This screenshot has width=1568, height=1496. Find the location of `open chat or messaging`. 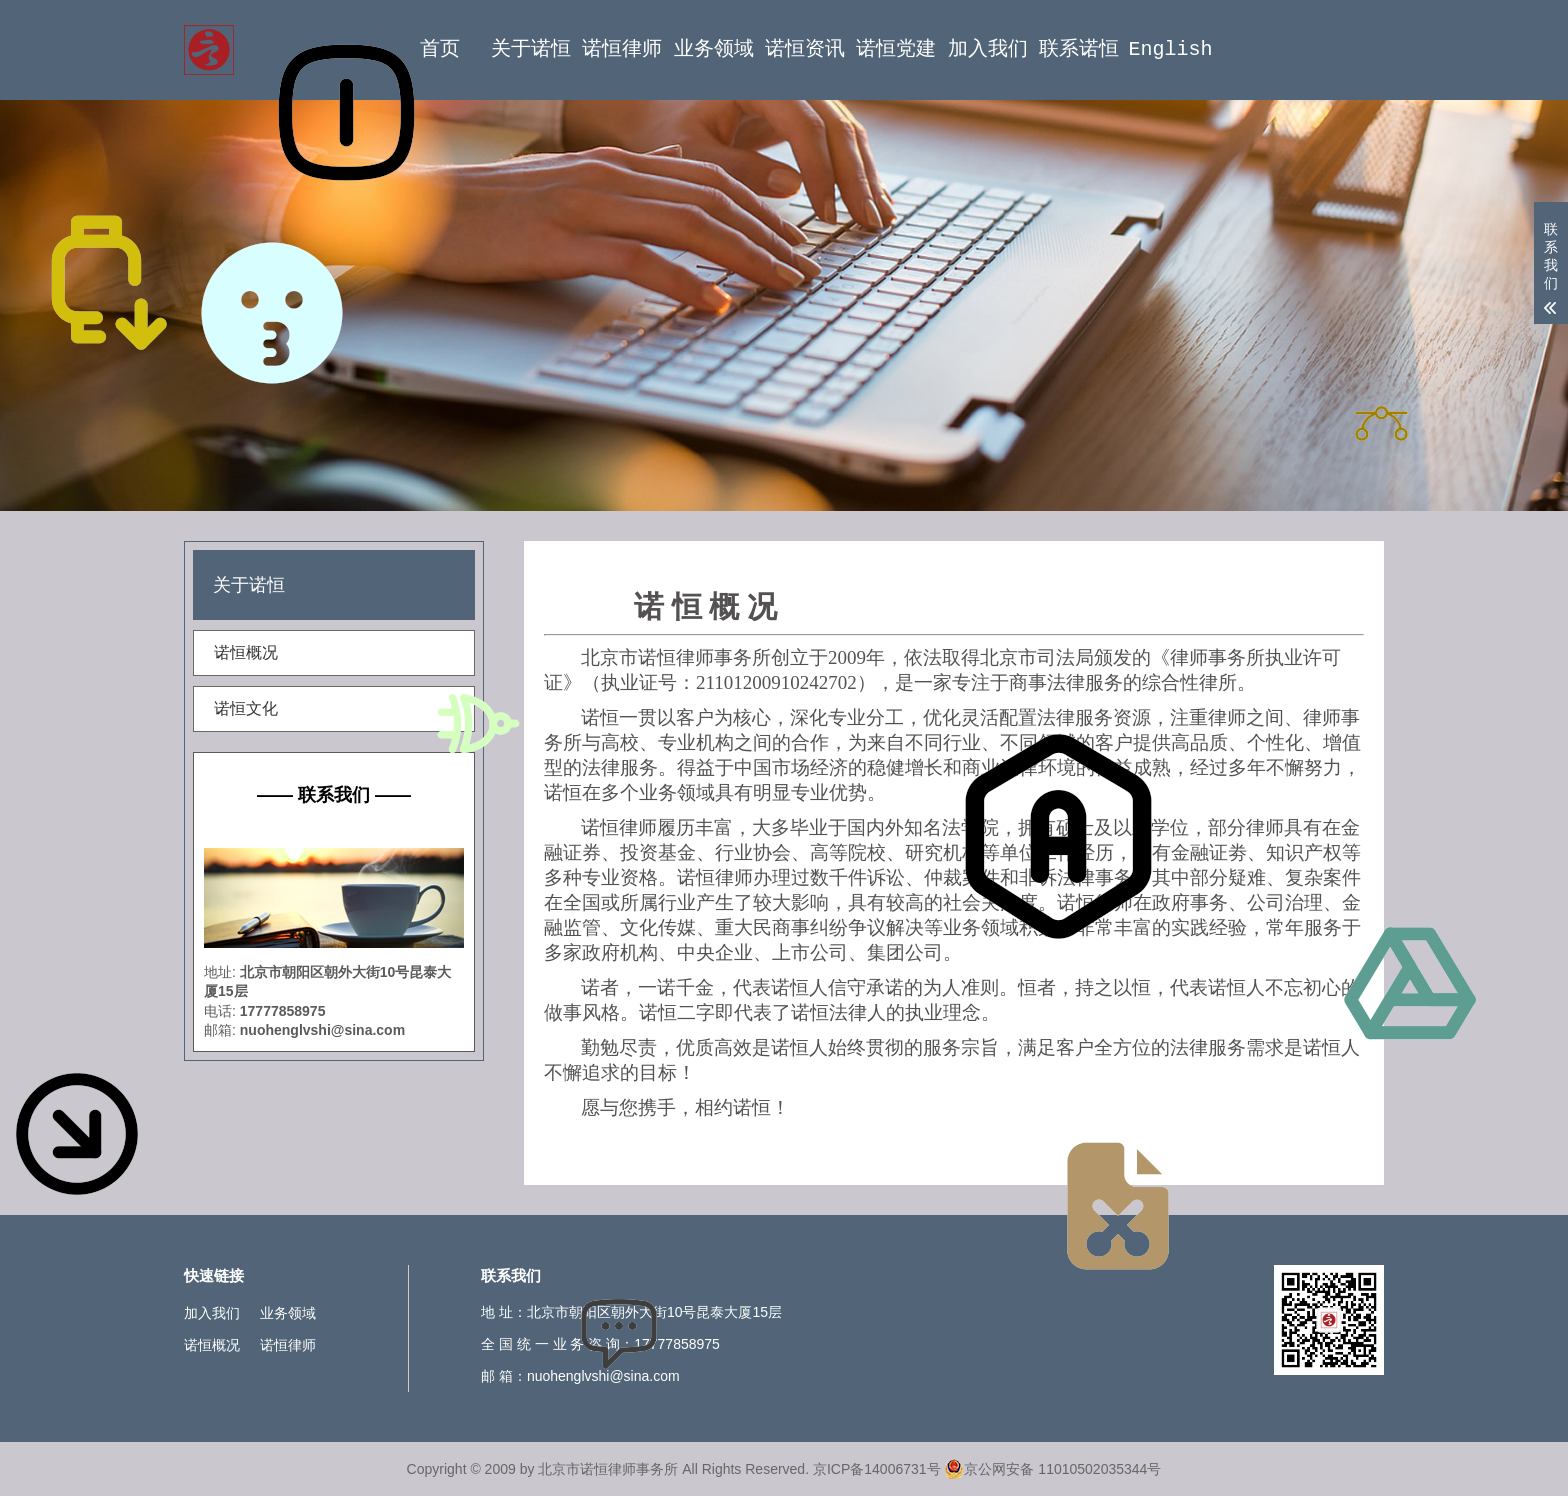

open chat or messaging is located at coordinates (619, 1334).